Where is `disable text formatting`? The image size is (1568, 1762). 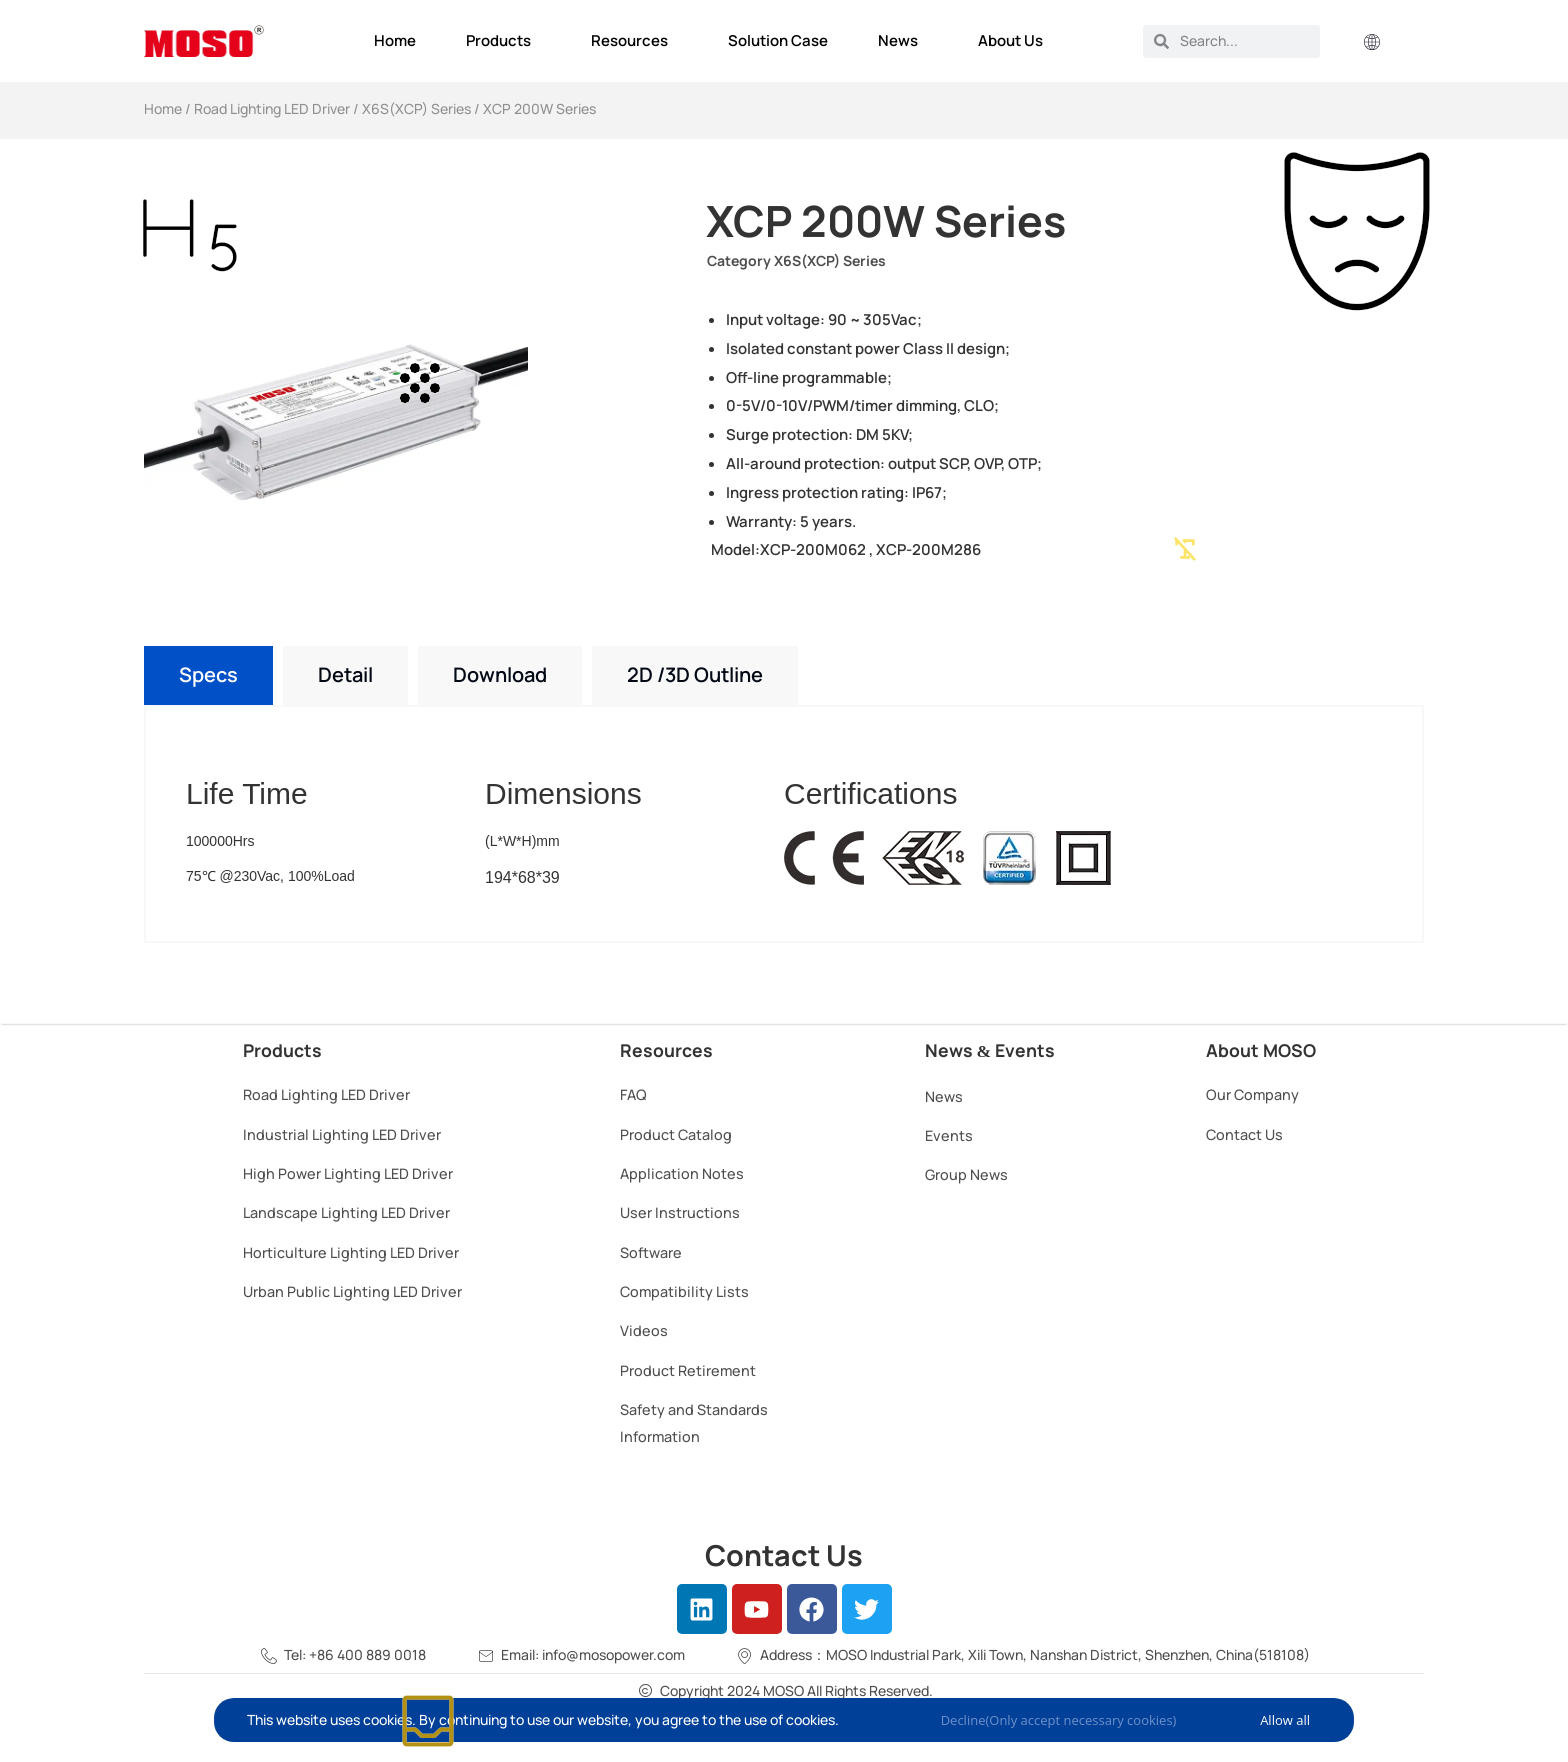
disable text formatting is located at coordinates (1185, 549).